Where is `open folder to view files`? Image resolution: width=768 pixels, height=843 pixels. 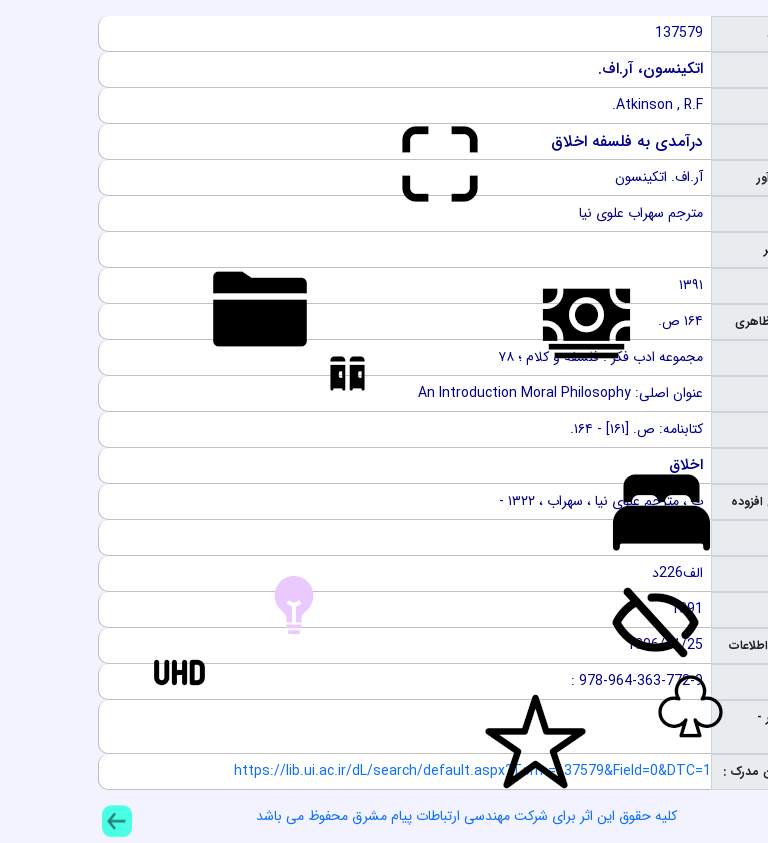 open folder to view files is located at coordinates (260, 309).